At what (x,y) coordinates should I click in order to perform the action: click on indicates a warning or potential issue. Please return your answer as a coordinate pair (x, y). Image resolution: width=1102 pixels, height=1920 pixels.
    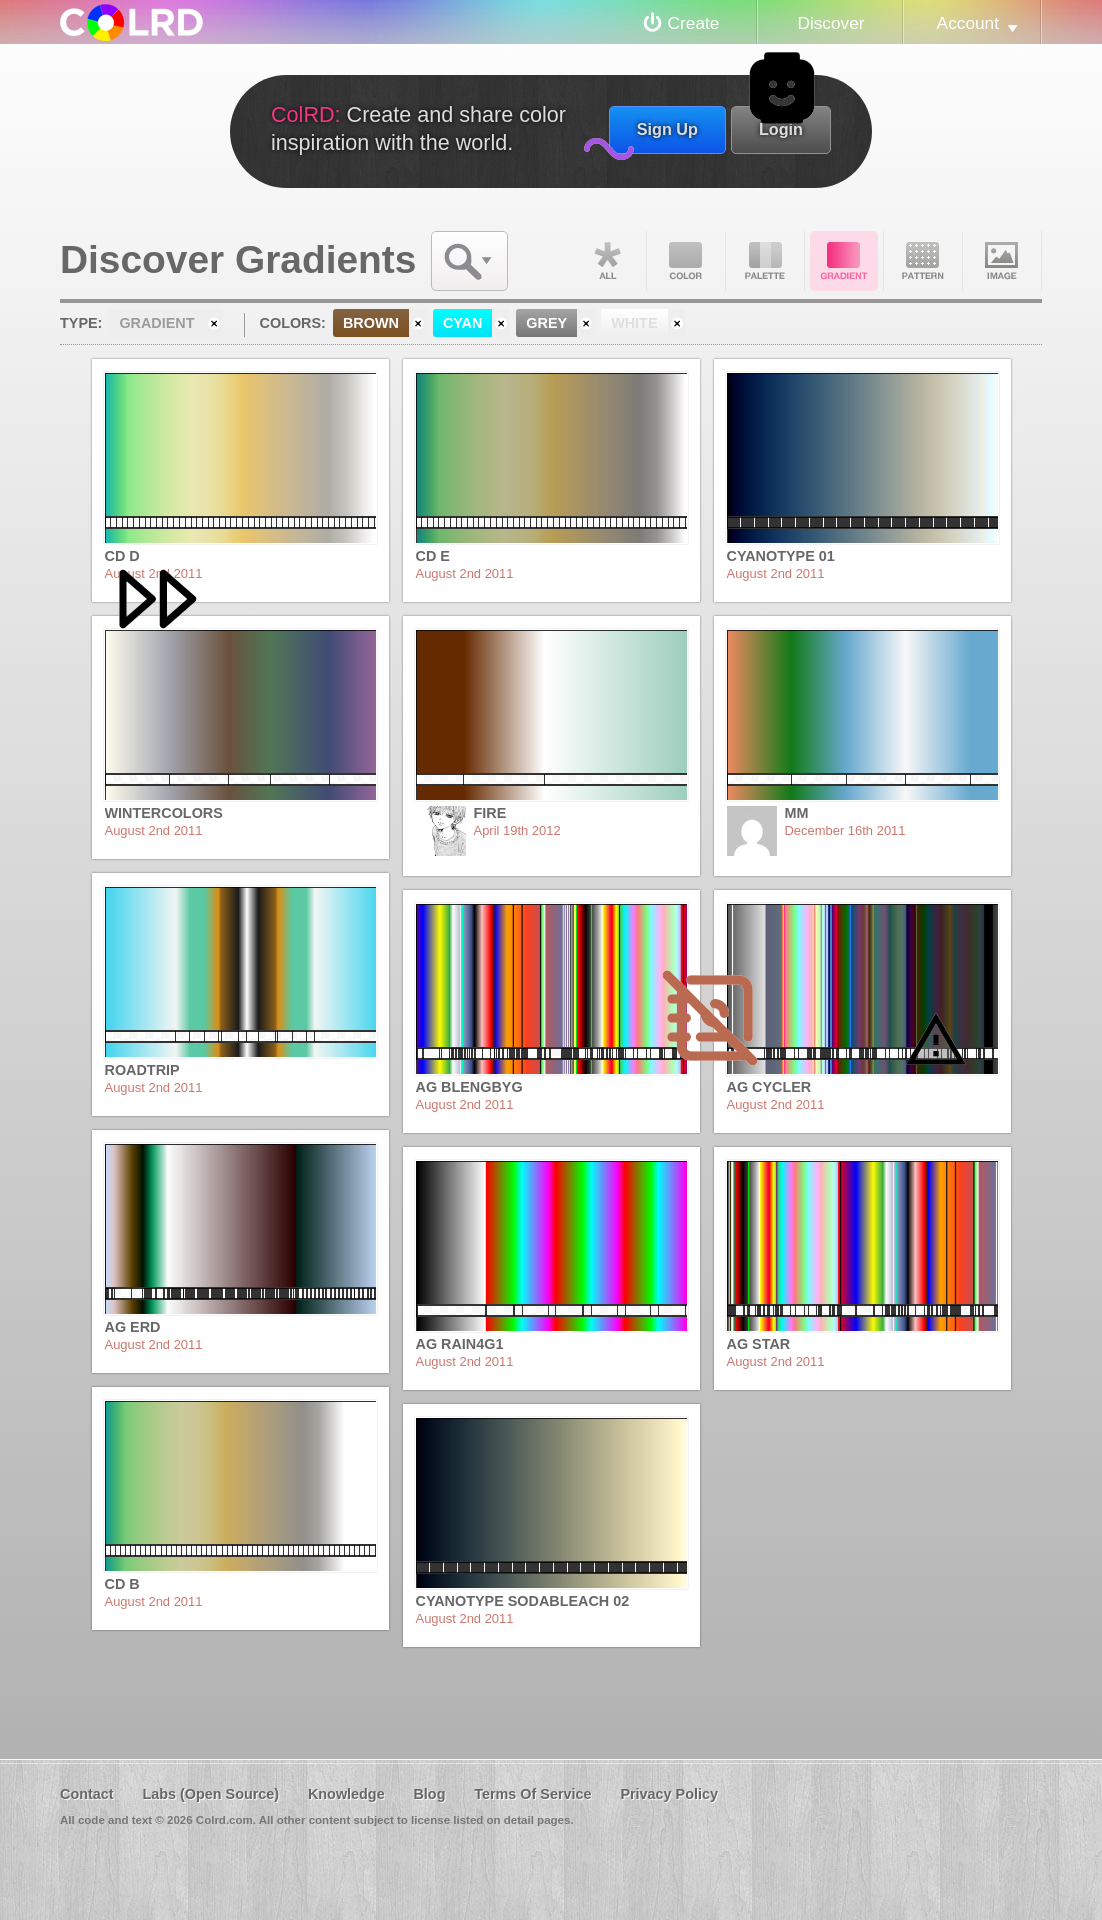
    Looking at the image, I should click on (936, 1040).